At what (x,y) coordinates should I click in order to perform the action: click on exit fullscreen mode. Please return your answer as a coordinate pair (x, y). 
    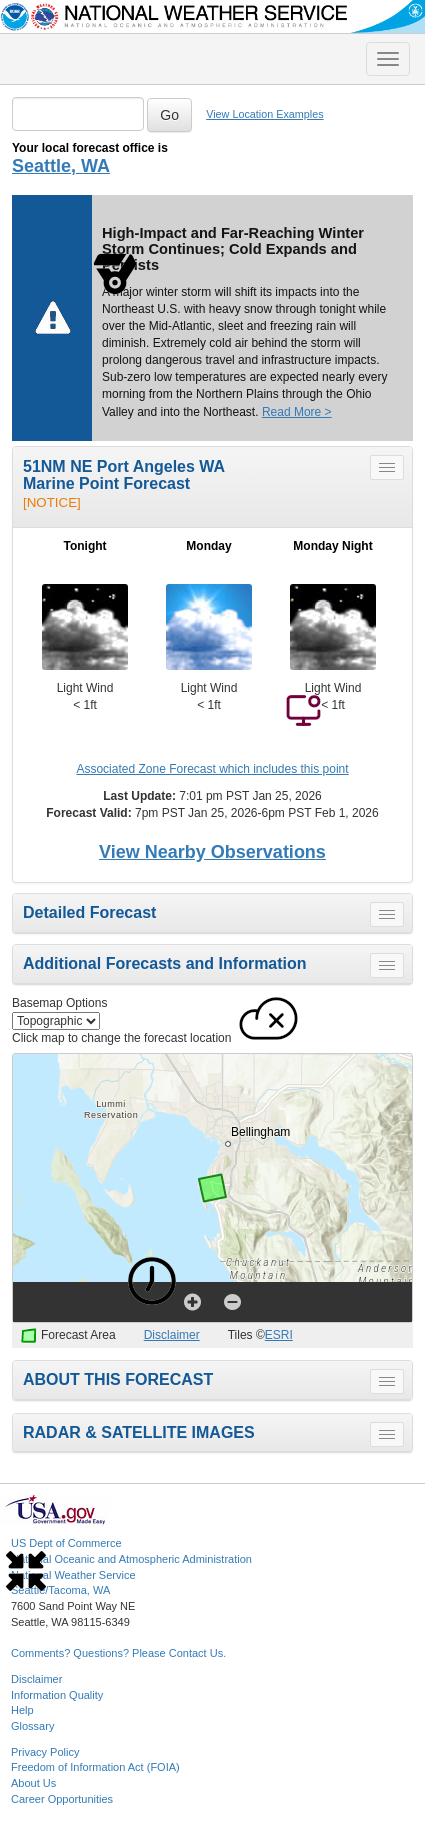
    Looking at the image, I should click on (26, 1571).